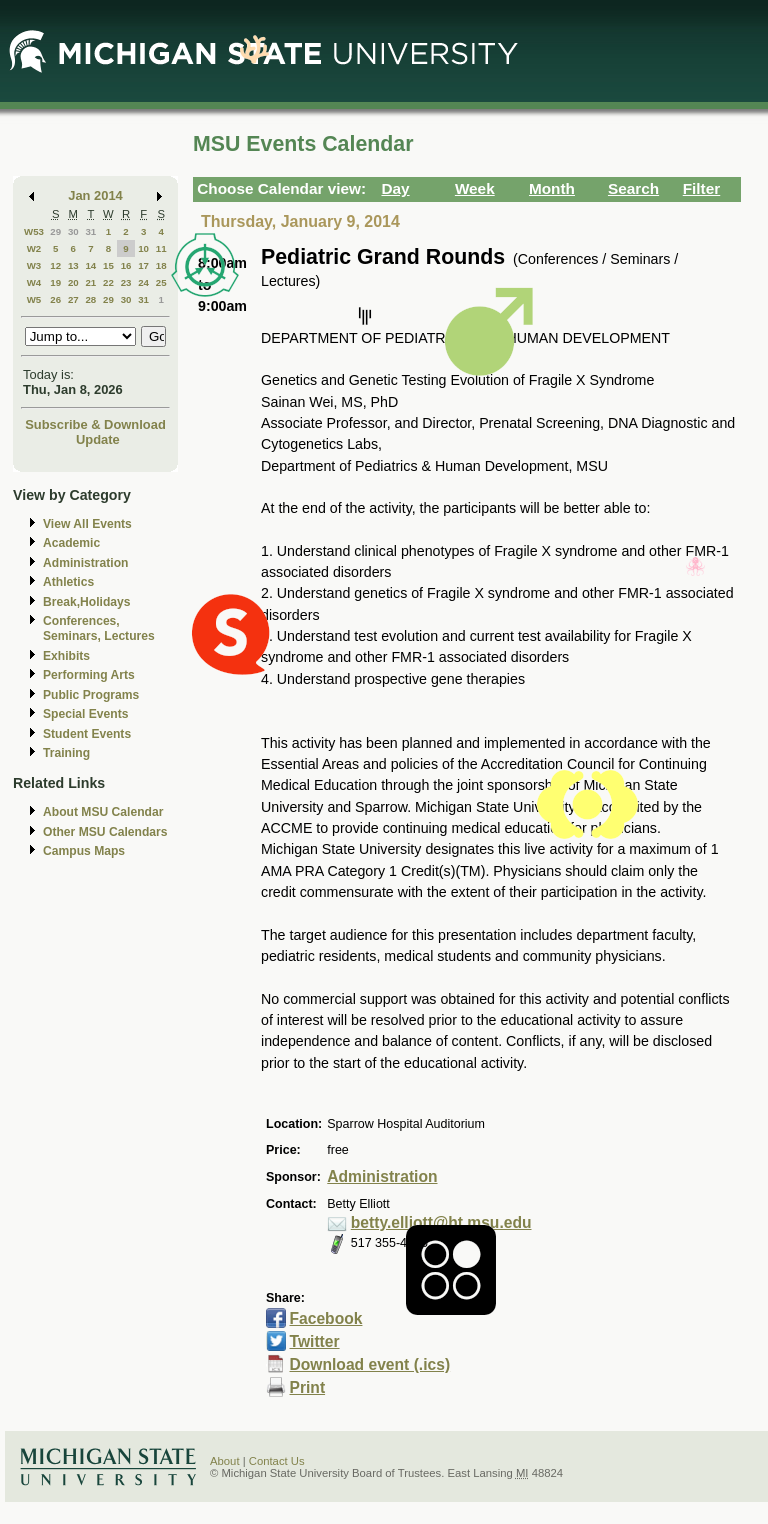 Image resolution: width=768 pixels, height=1524 pixels. Describe the element at coordinates (486, 329) in the screenshot. I see `indicates male or men's section` at that location.